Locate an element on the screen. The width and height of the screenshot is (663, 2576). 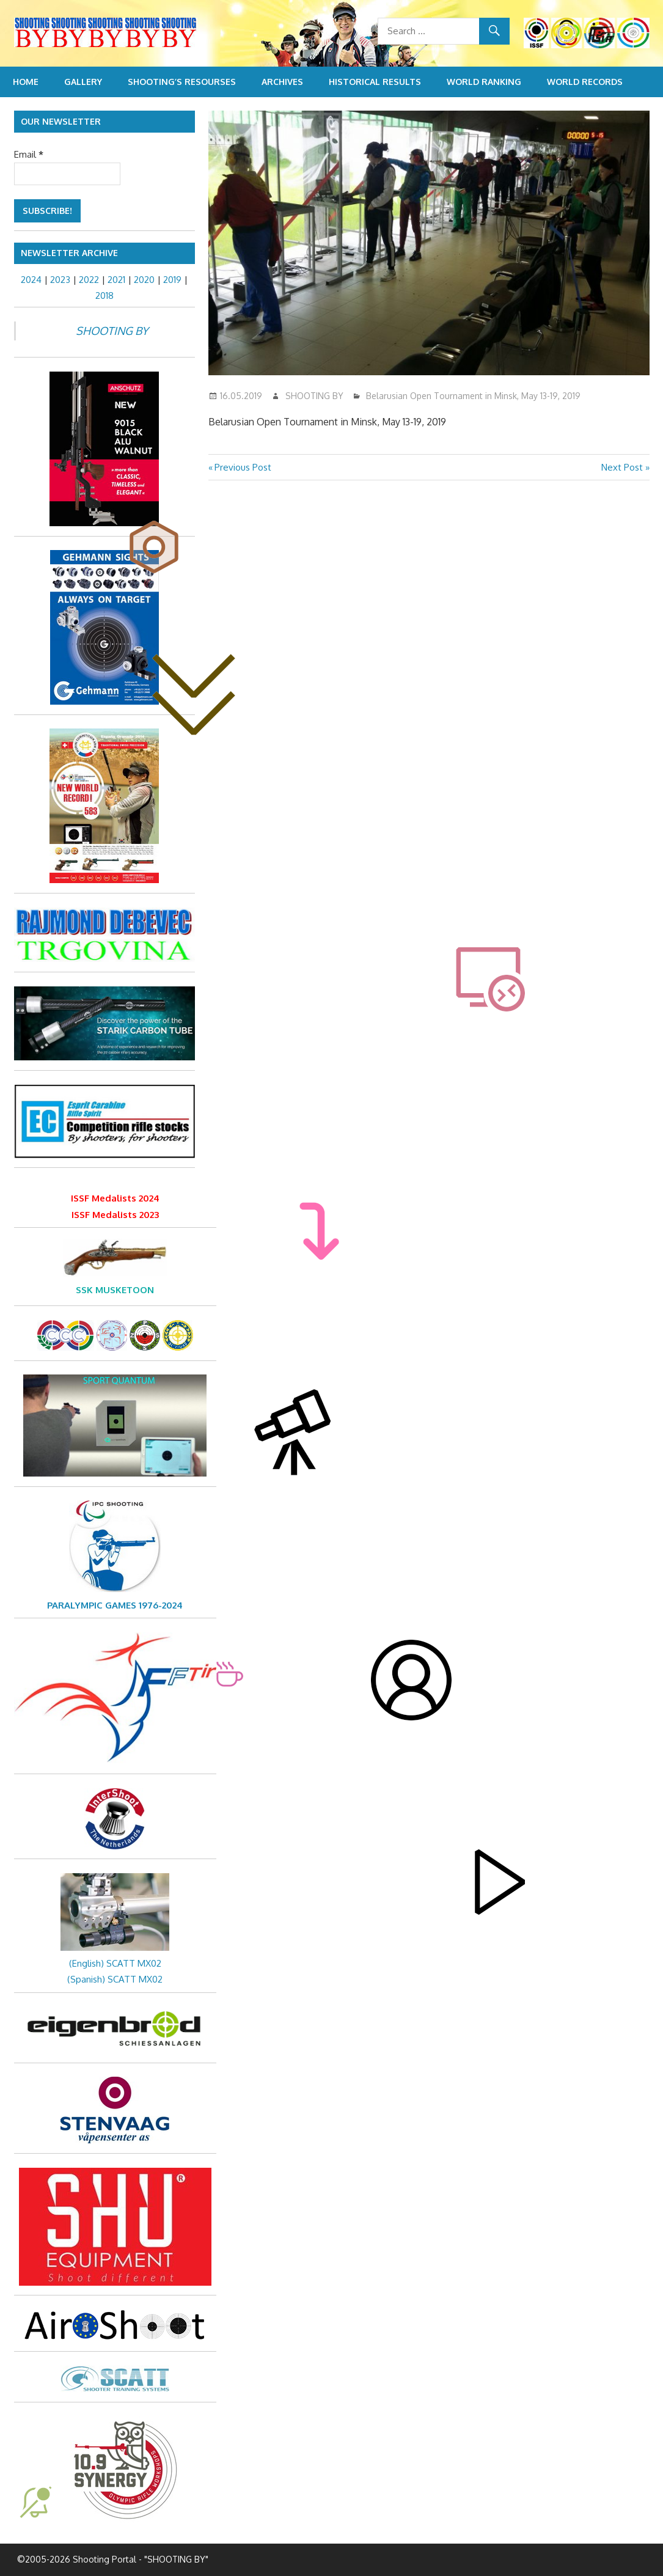
move item down one level is located at coordinates (321, 1231).